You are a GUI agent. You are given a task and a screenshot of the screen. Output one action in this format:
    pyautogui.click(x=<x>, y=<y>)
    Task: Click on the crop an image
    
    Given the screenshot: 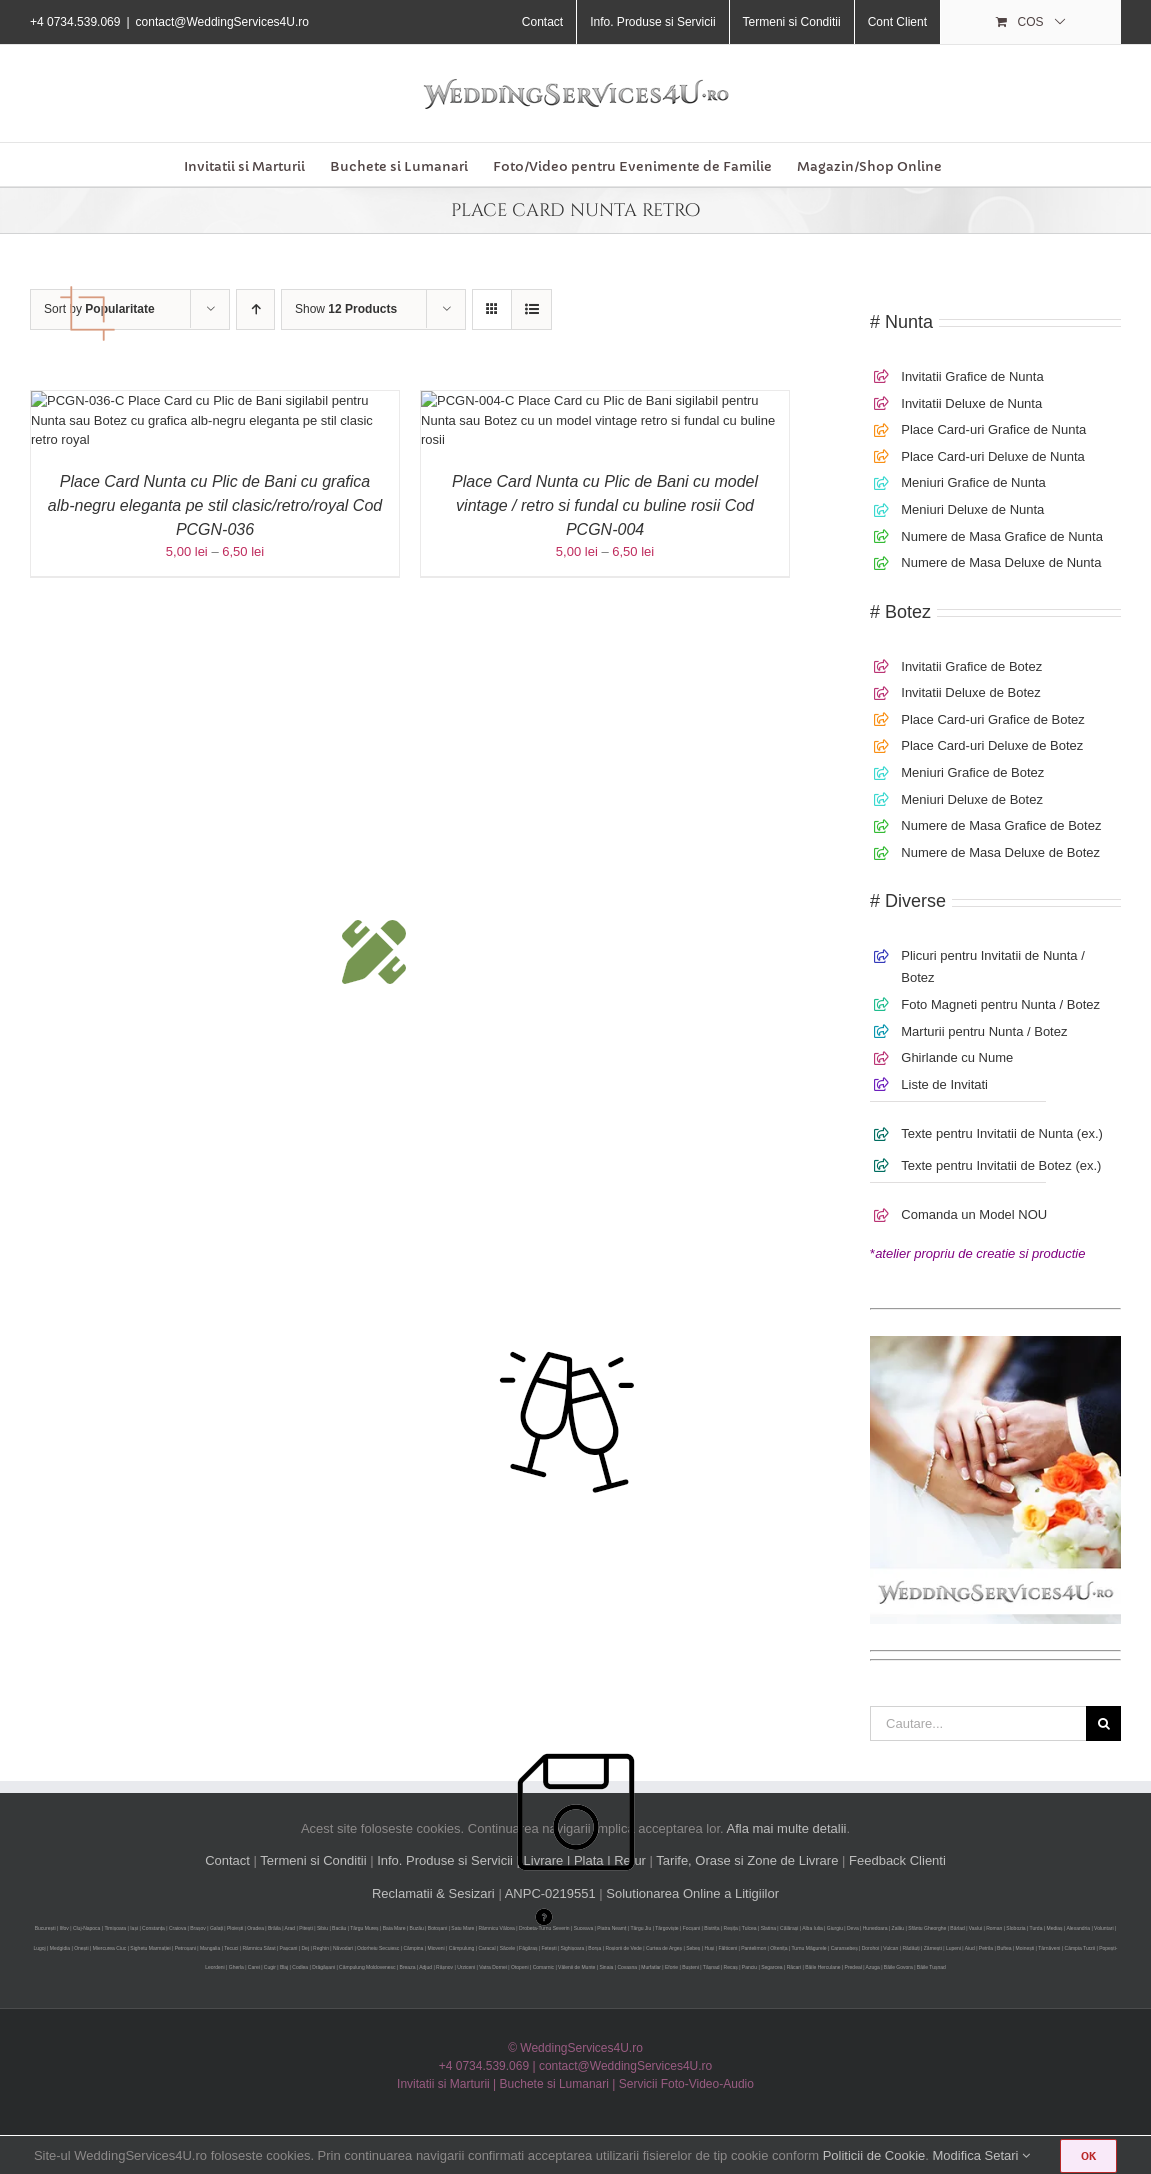 What is the action you would take?
    pyautogui.click(x=87, y=313)
    